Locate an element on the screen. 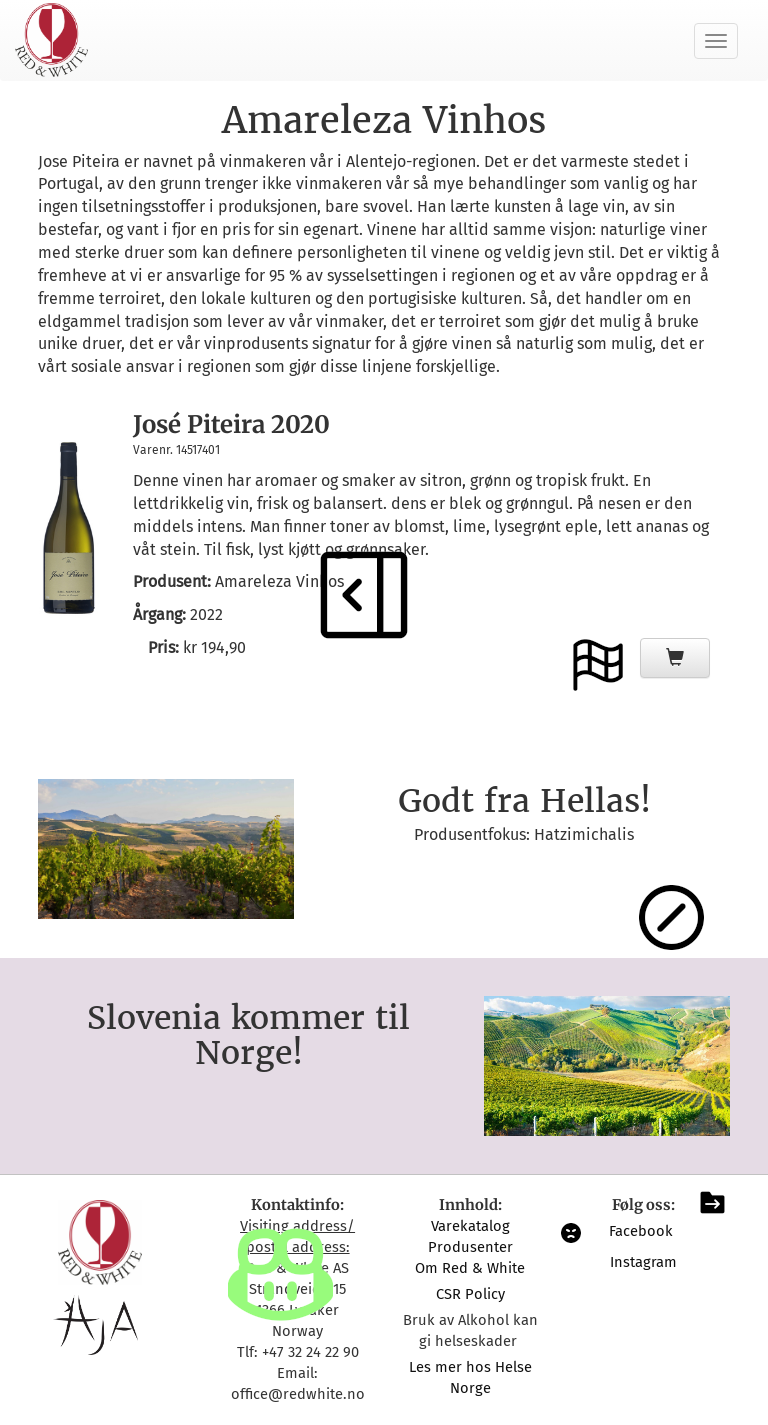 This screenshot has height=1425, width=768. indicates a finish line or goal completion is located at coordinates (596, 664).